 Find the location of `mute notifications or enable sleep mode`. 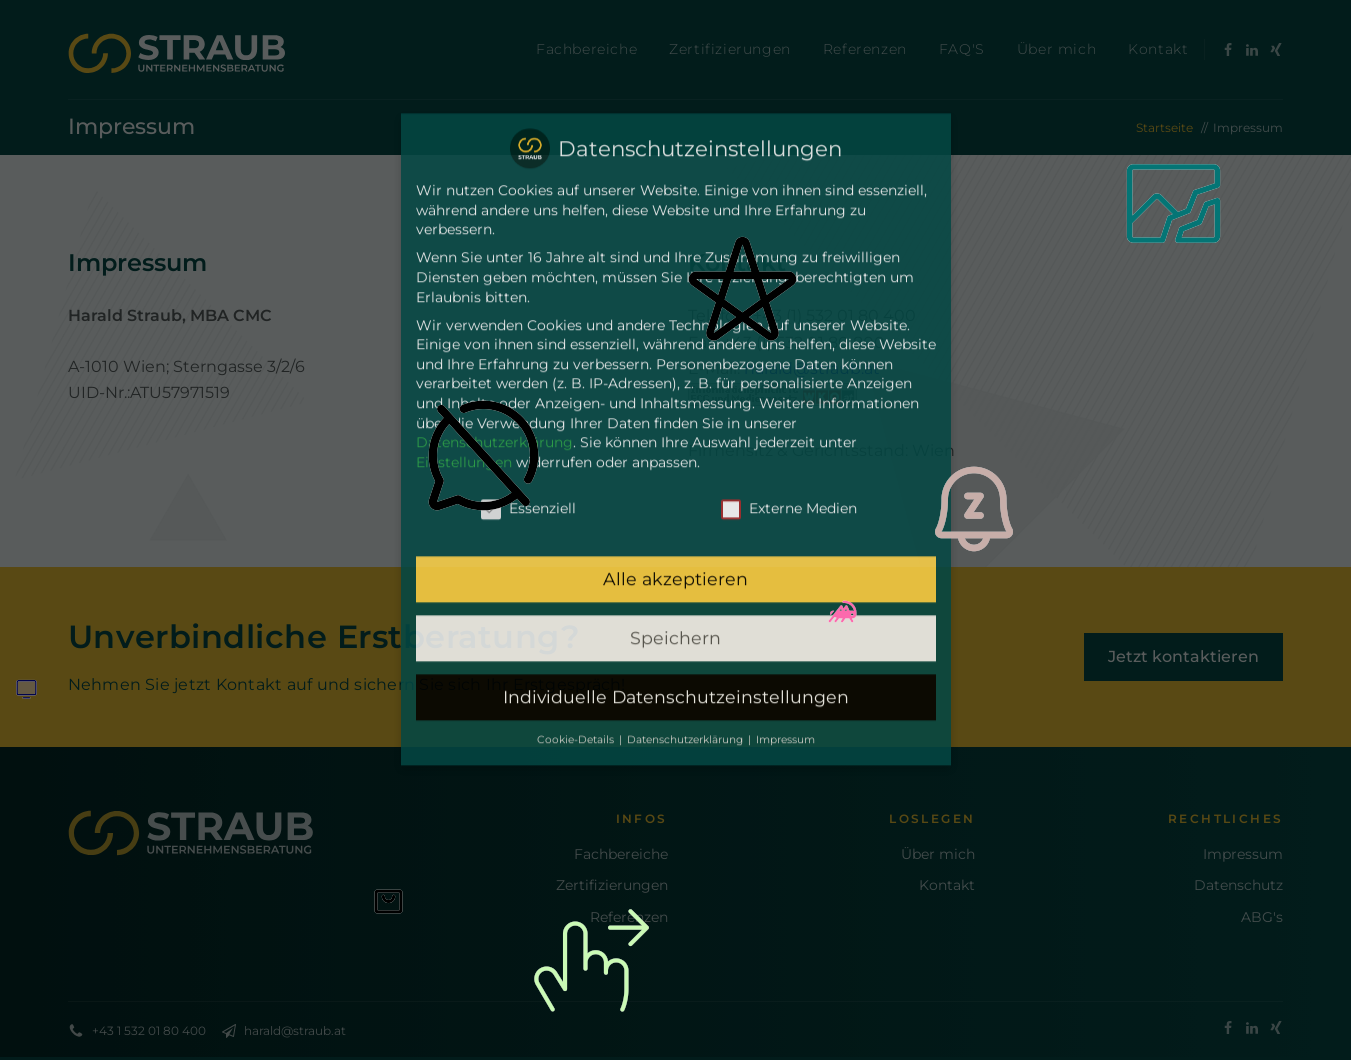

mute notifications or enable sleep mode is located at coordinates (974, 509).